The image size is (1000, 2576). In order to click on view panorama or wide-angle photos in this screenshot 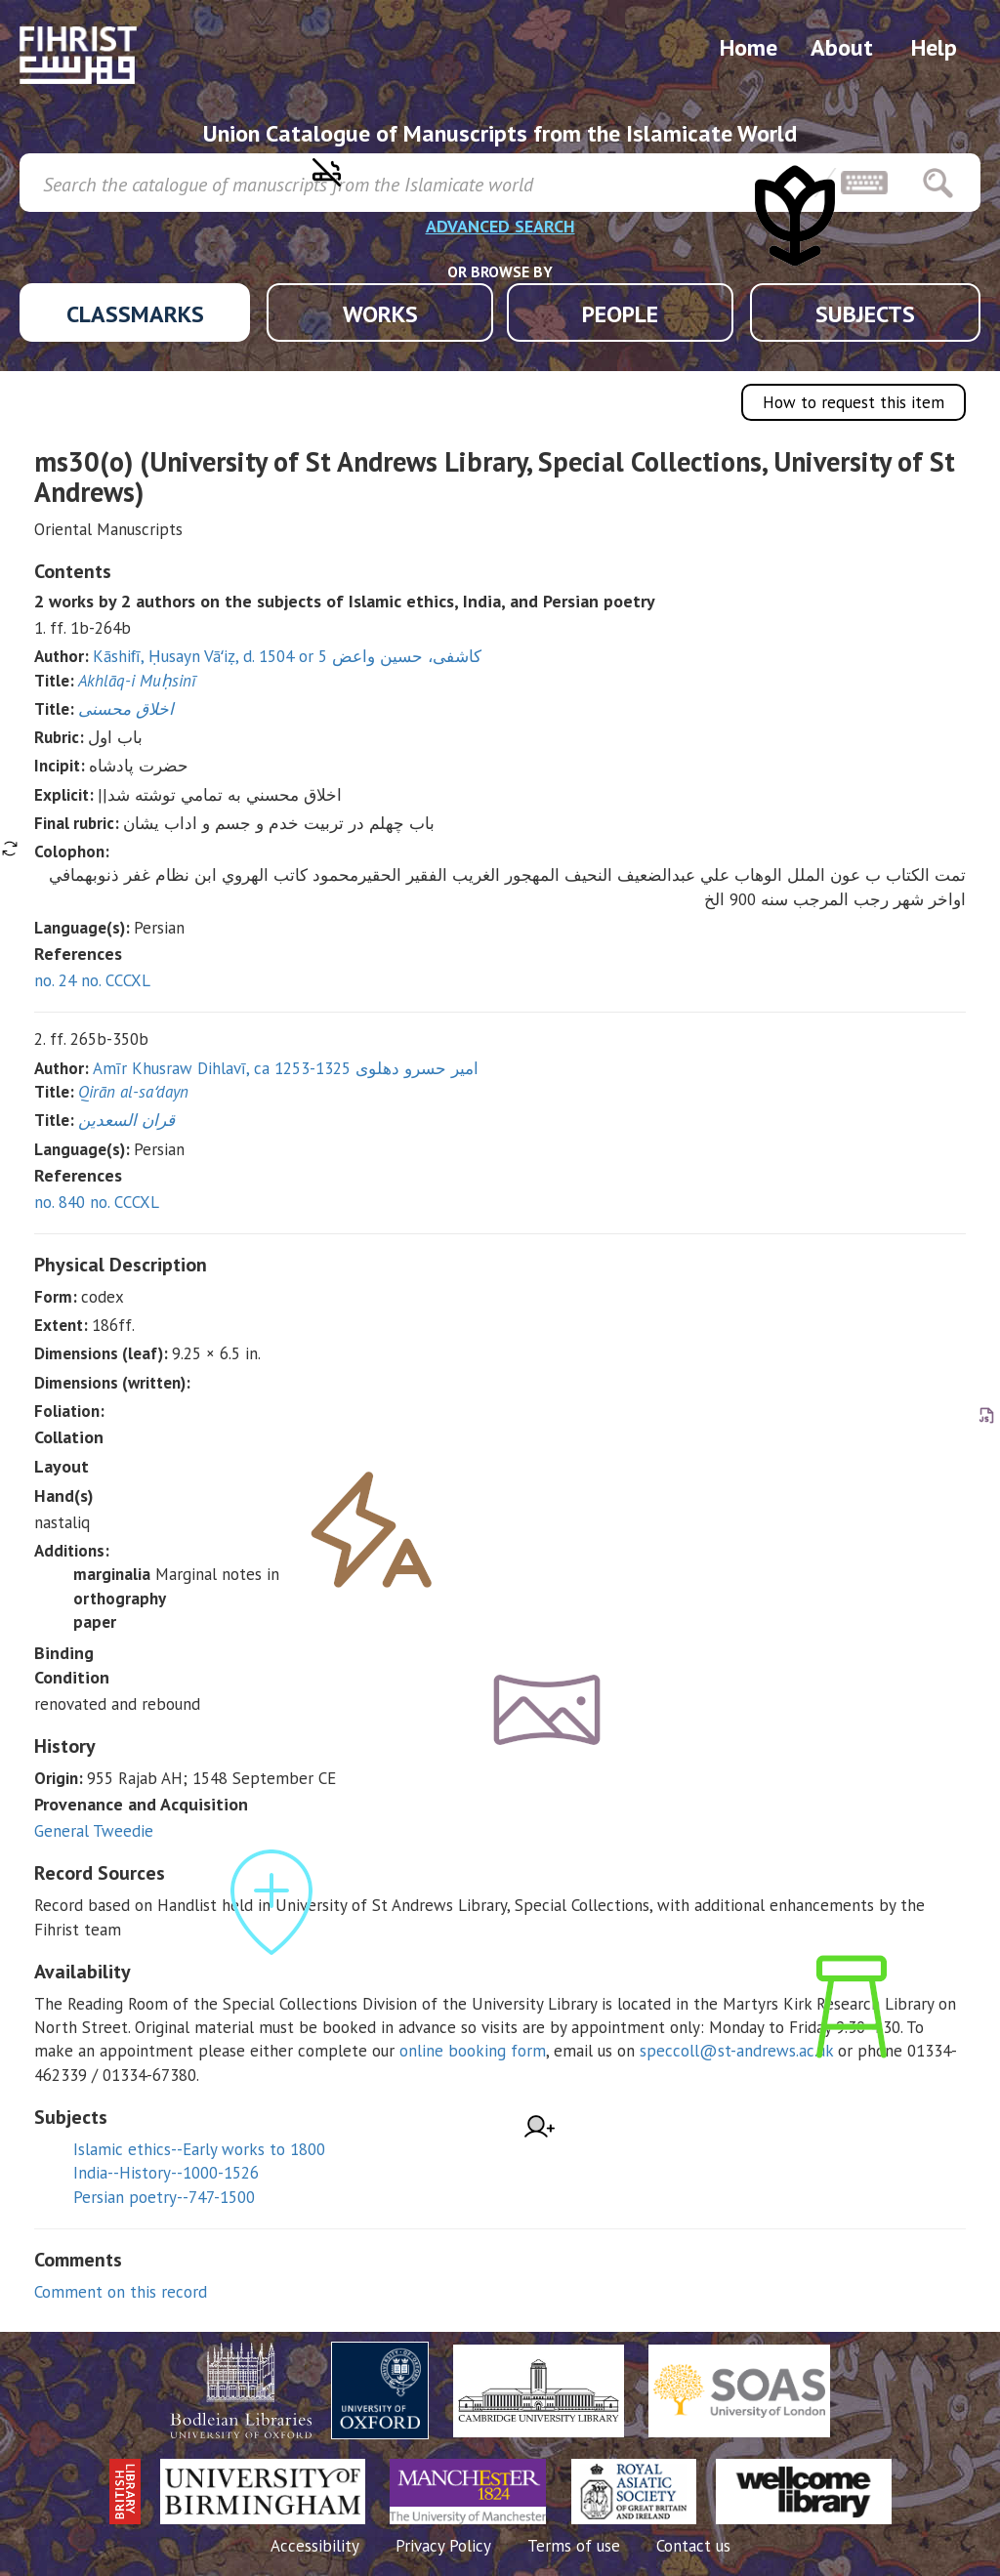, I will do `click(547, 1710)`.